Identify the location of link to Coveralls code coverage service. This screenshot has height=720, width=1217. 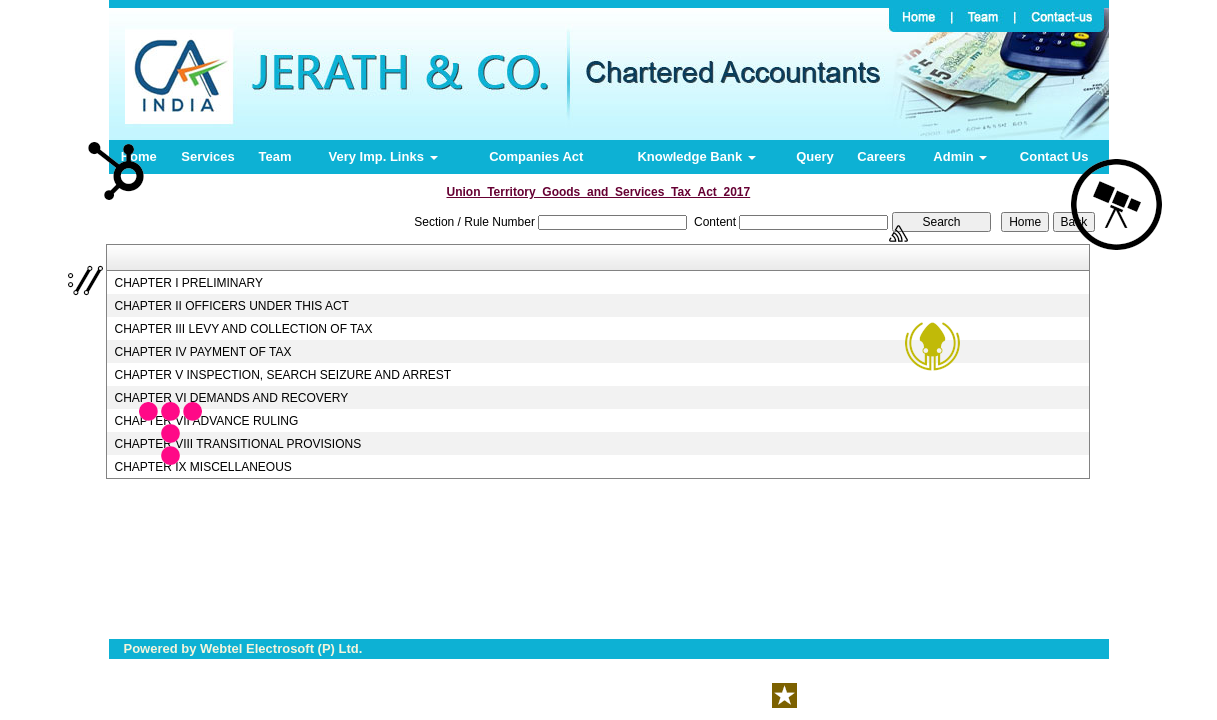
(784, 695).